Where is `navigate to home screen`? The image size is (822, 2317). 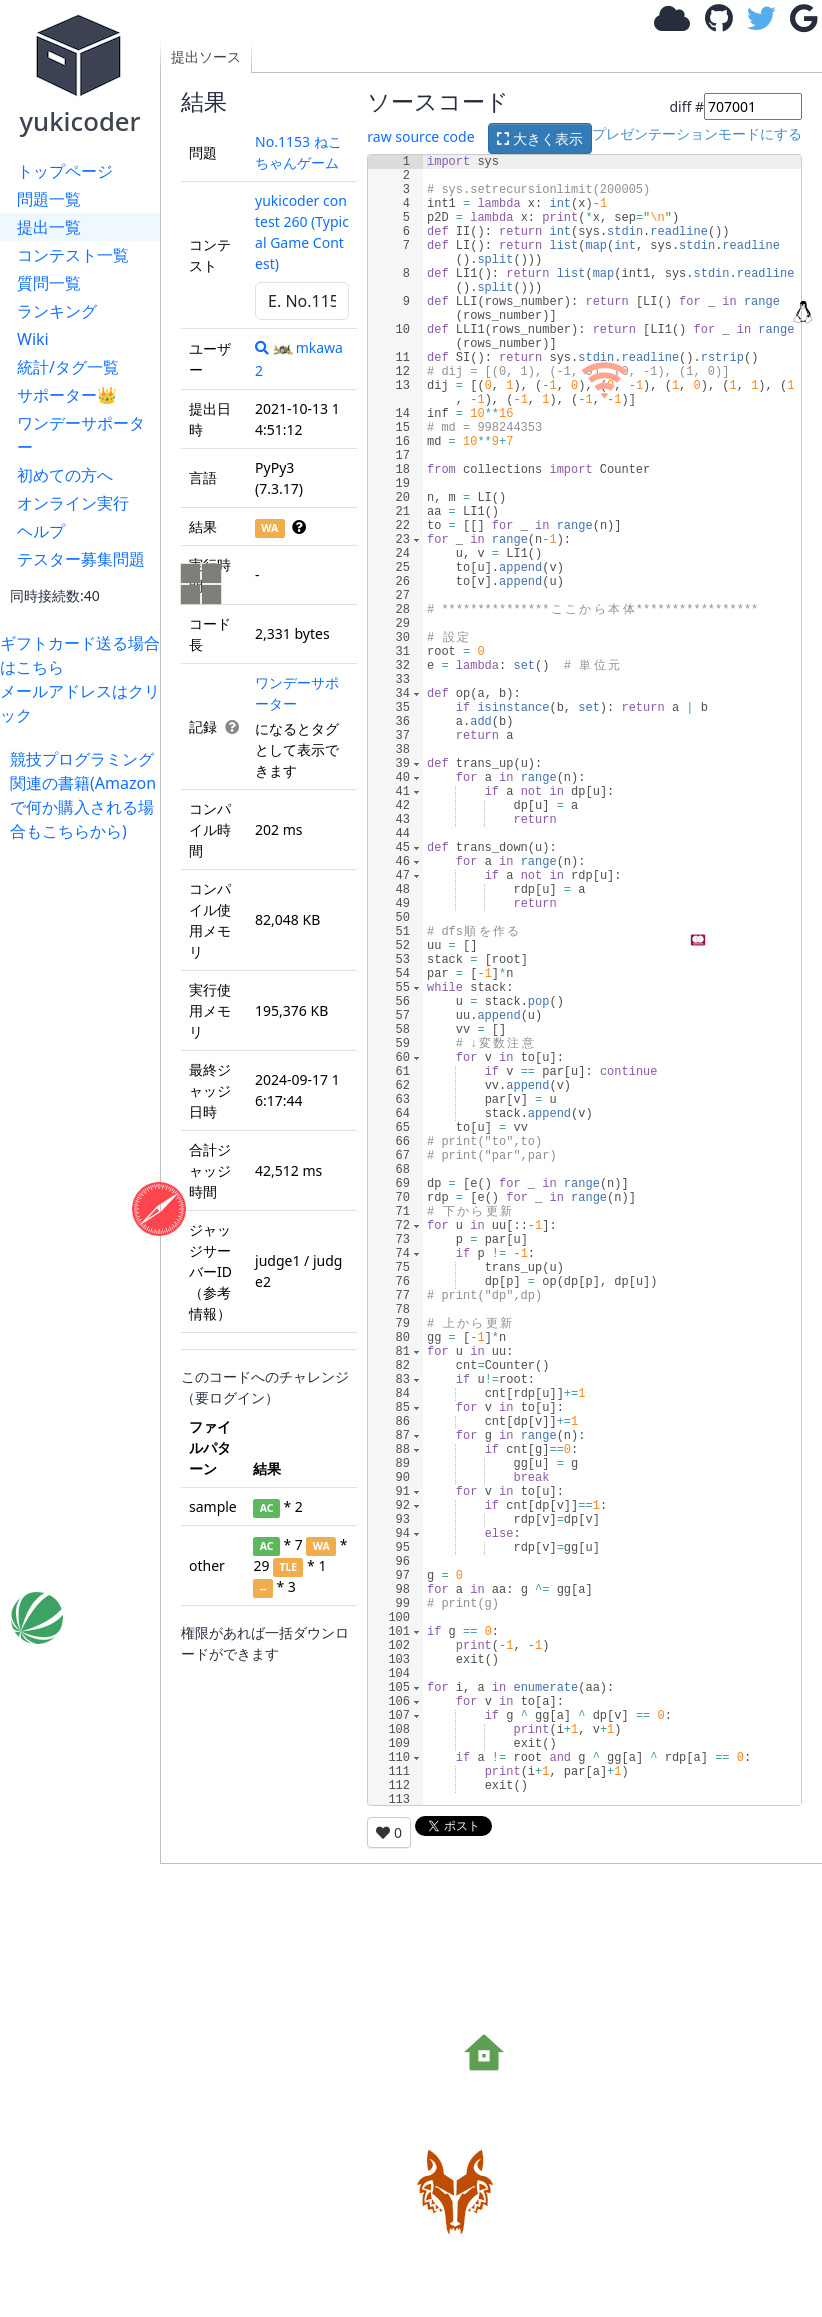 navigate to home screen is located at coordinates (484, 2054).